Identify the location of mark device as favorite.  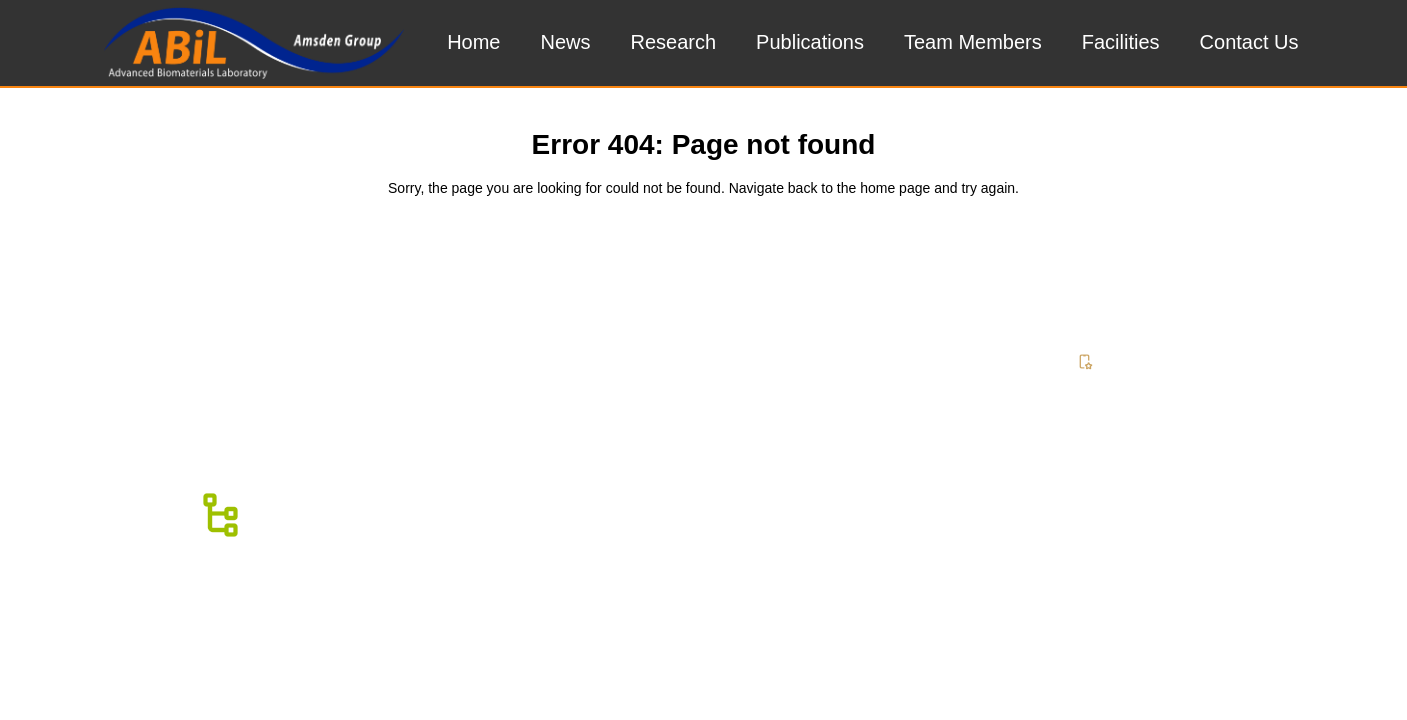
(1084, 361).